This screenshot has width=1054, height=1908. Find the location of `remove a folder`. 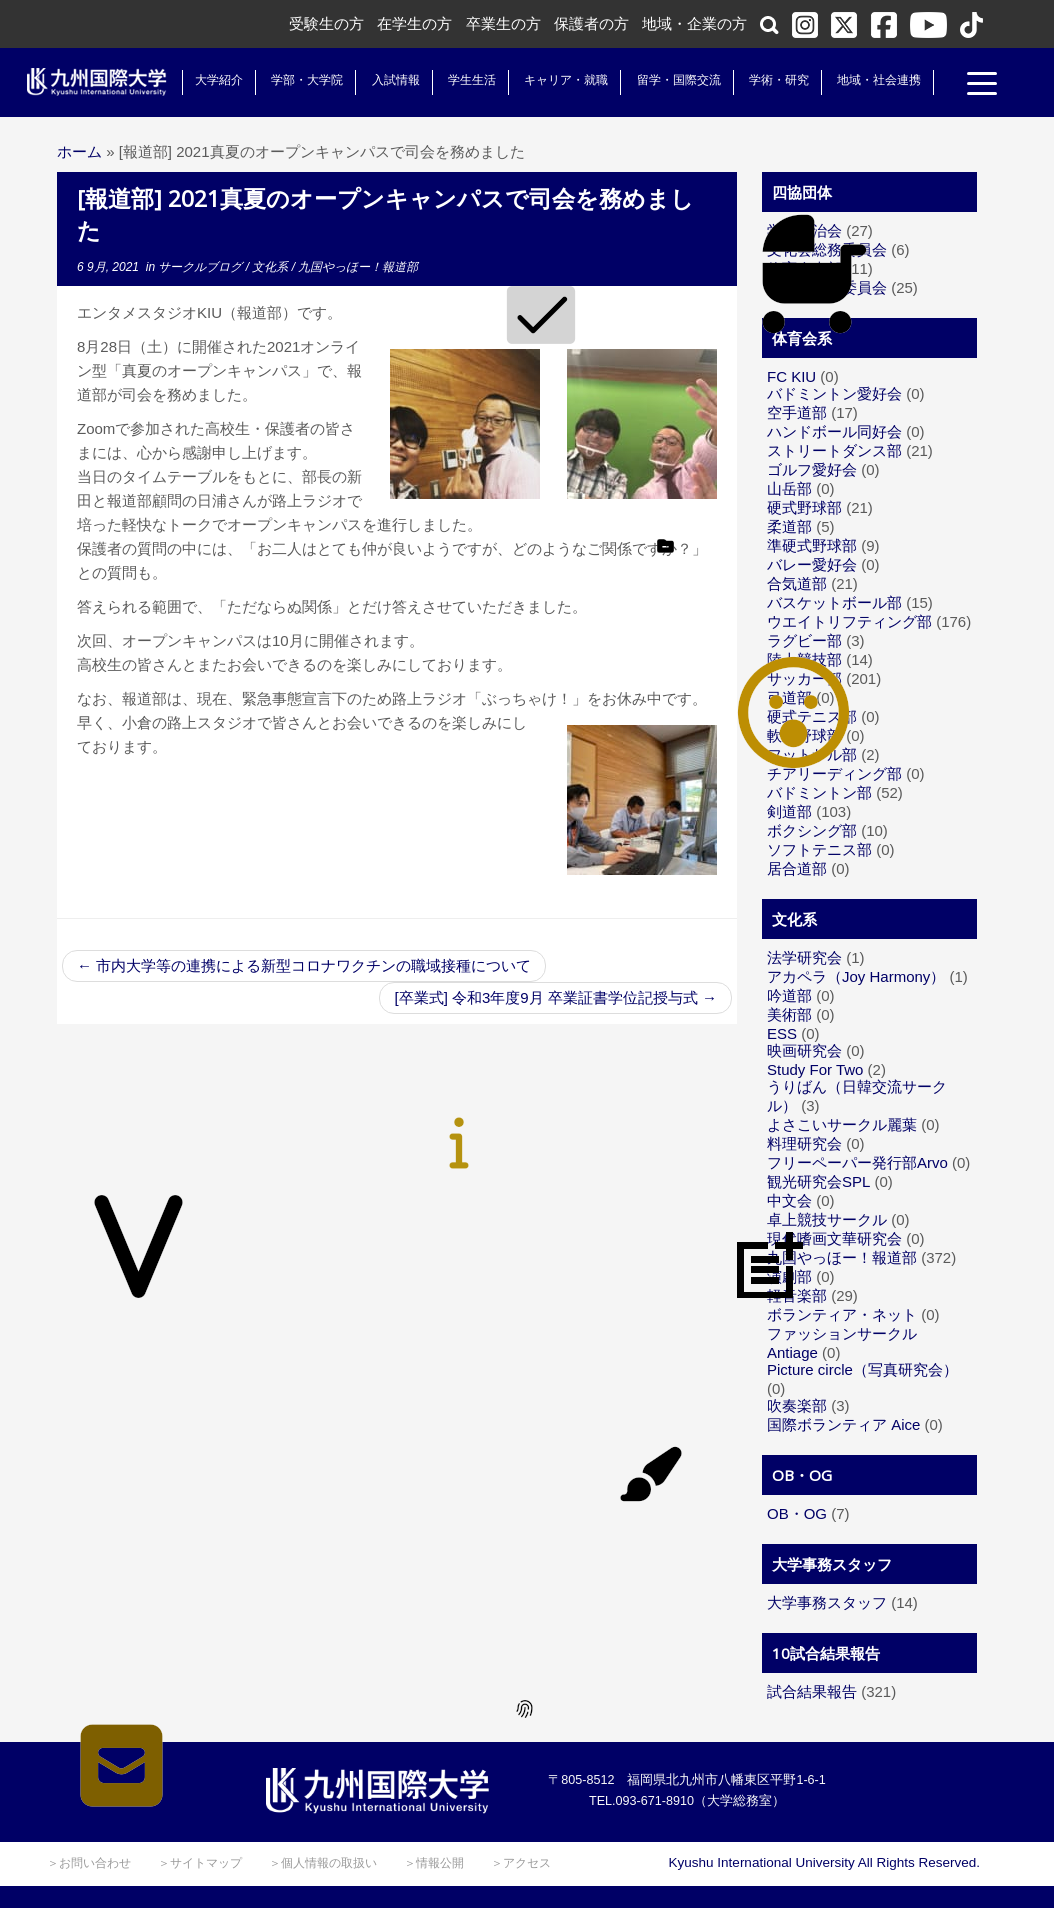

remove a folder is located at coordinates (665, 546).